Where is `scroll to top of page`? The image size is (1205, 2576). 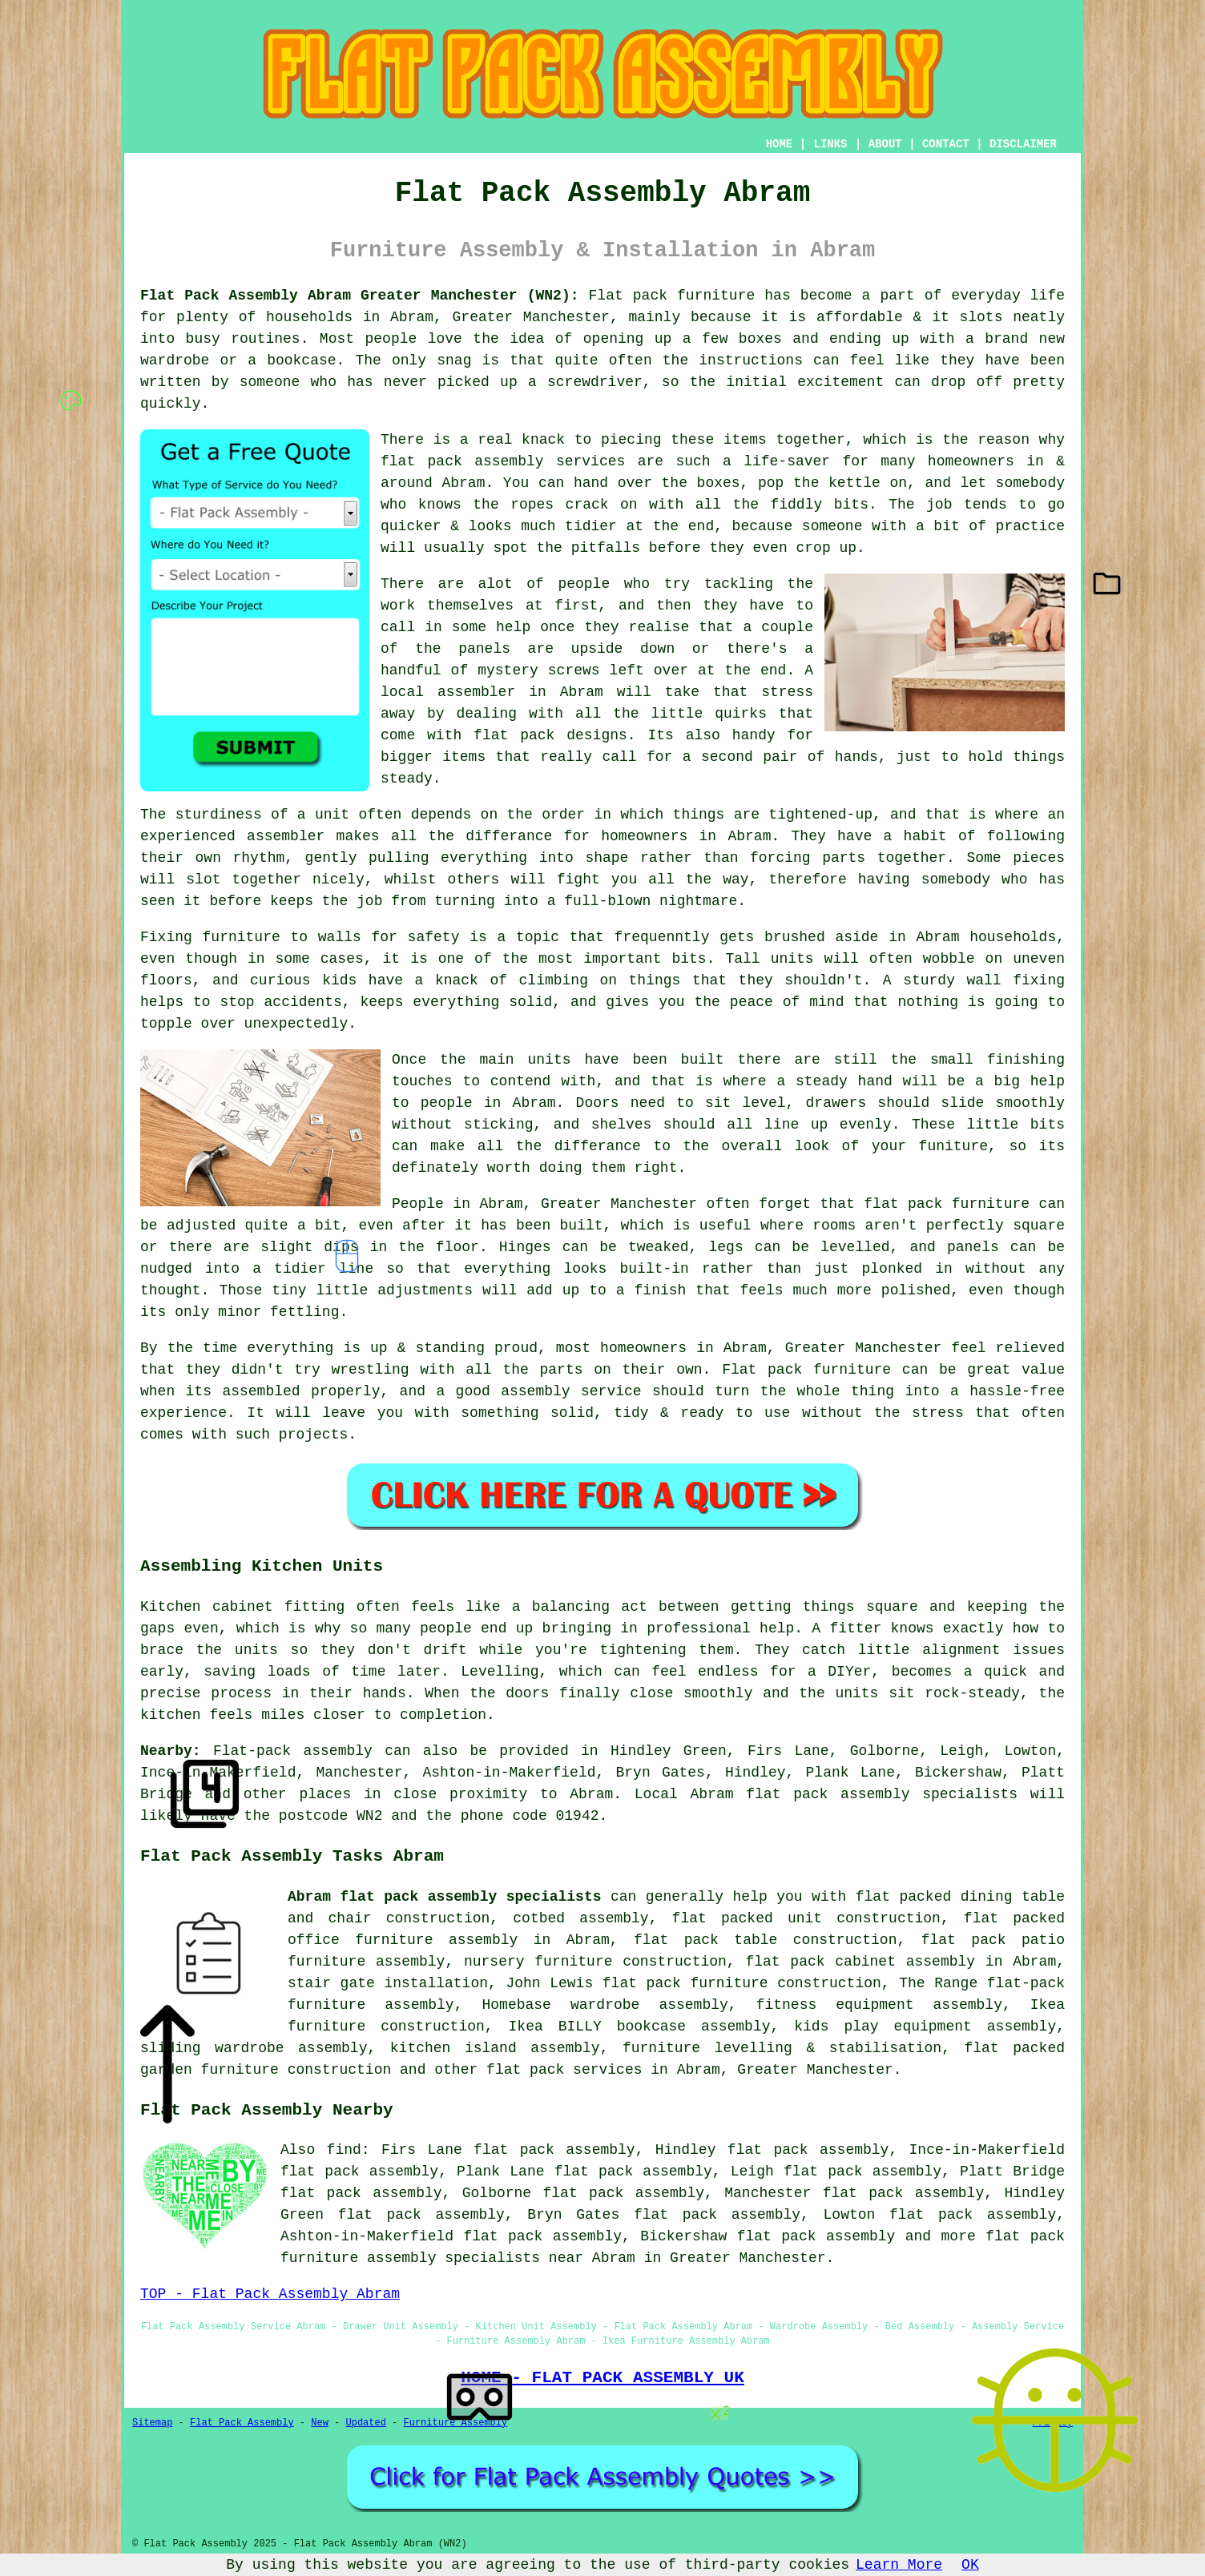
scroll to top of page is located at coordinates (167, 2064).